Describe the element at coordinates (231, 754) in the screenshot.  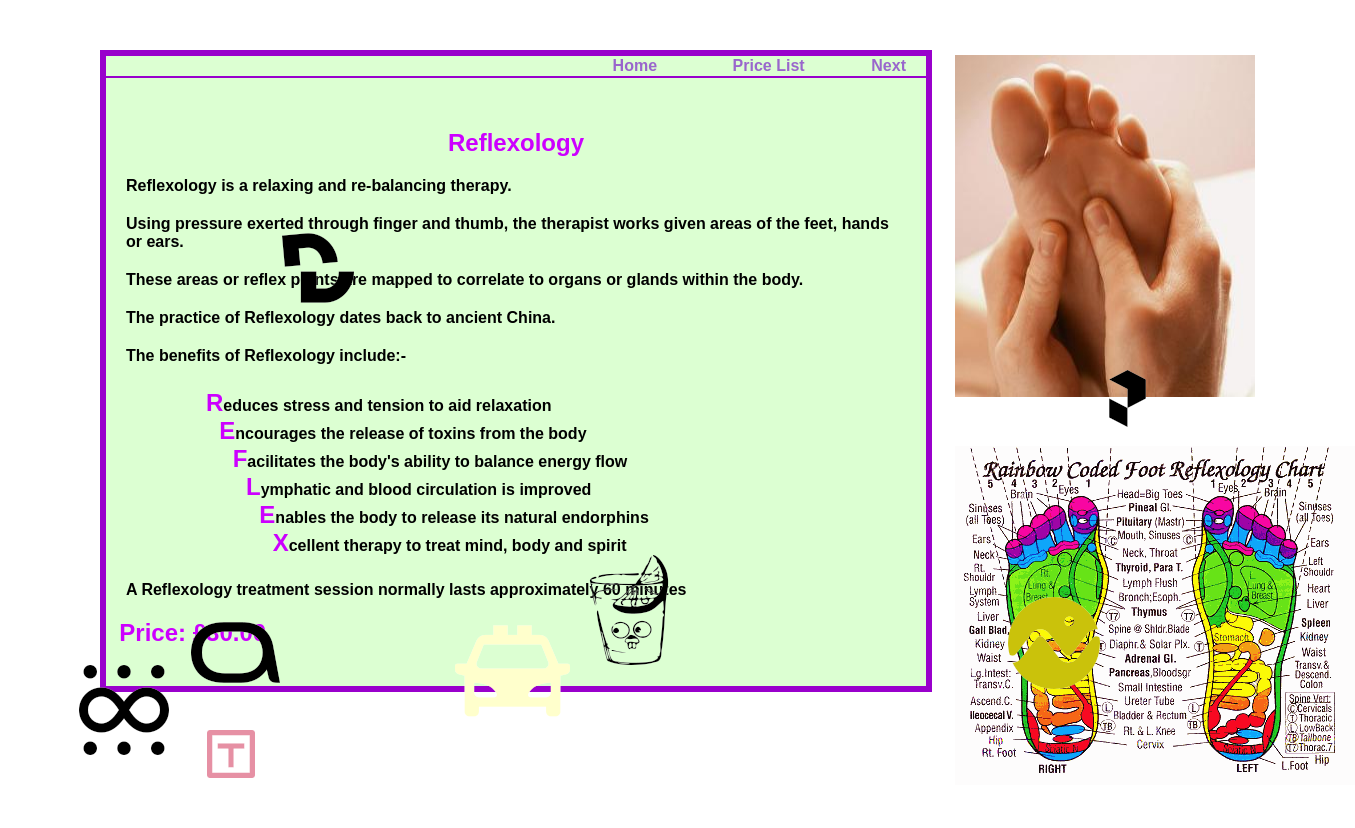
I see `insert a text box element` at that location.